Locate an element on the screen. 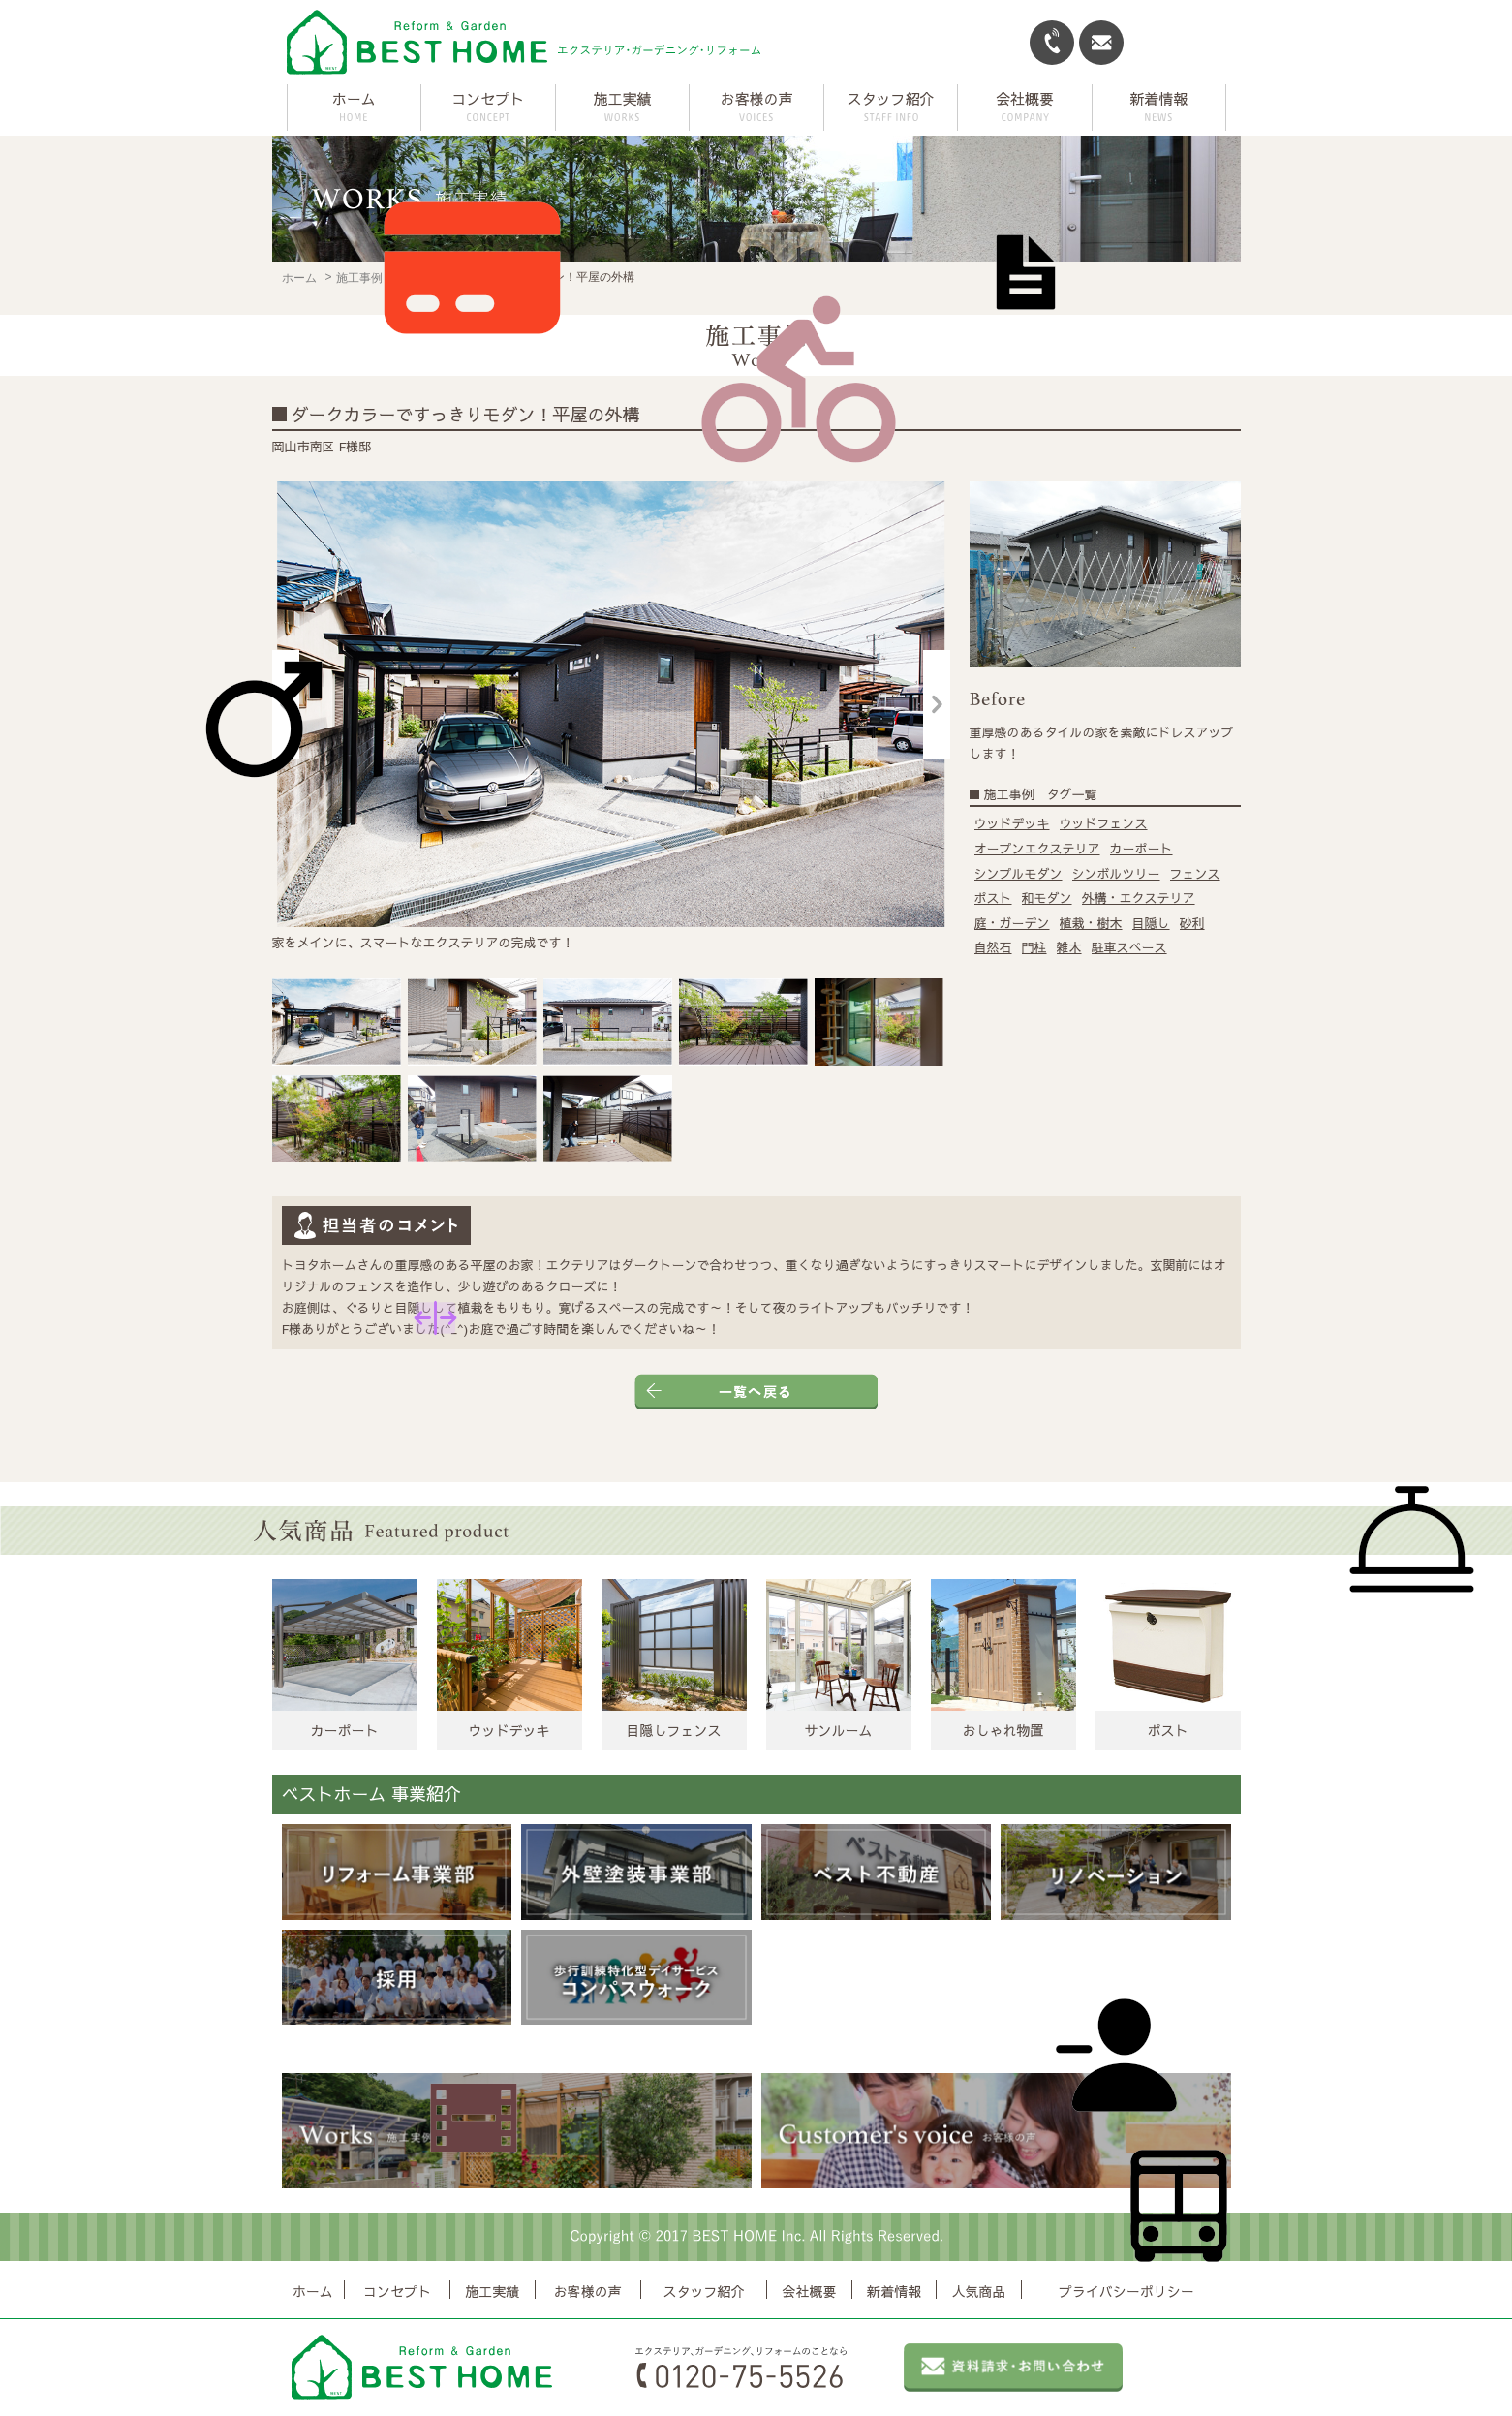  view document details is located at coordinates (1026, 272).